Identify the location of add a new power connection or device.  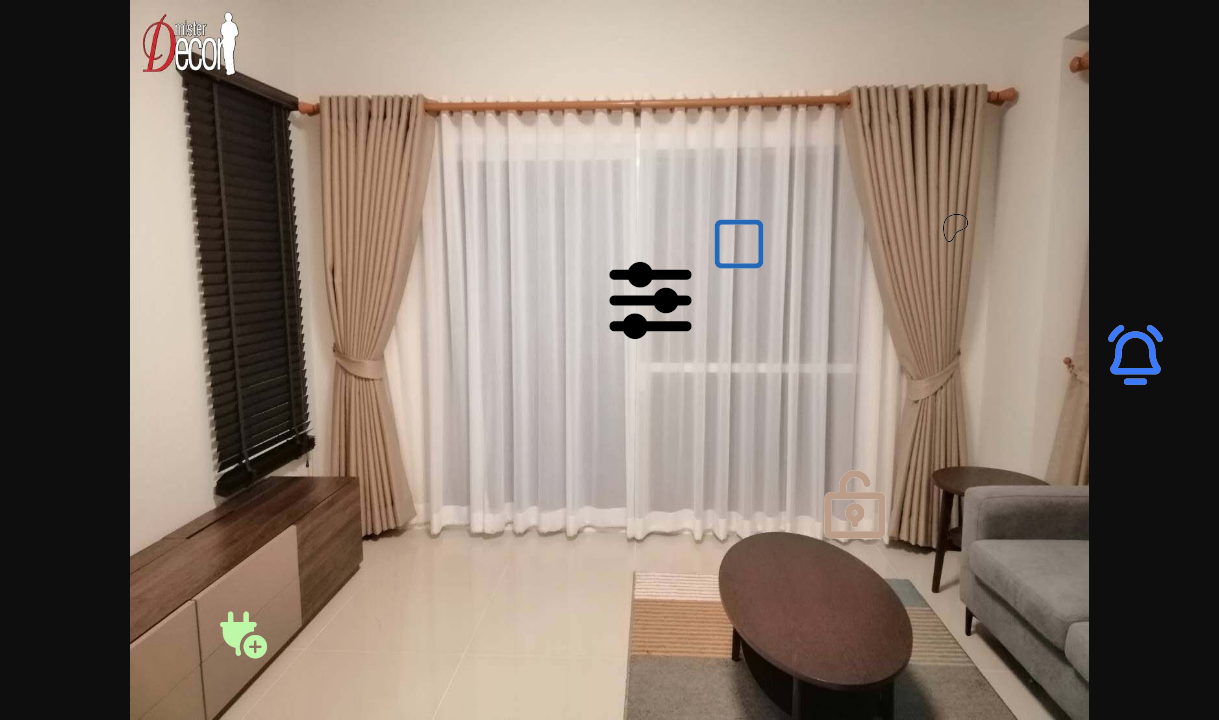
(241, 635).